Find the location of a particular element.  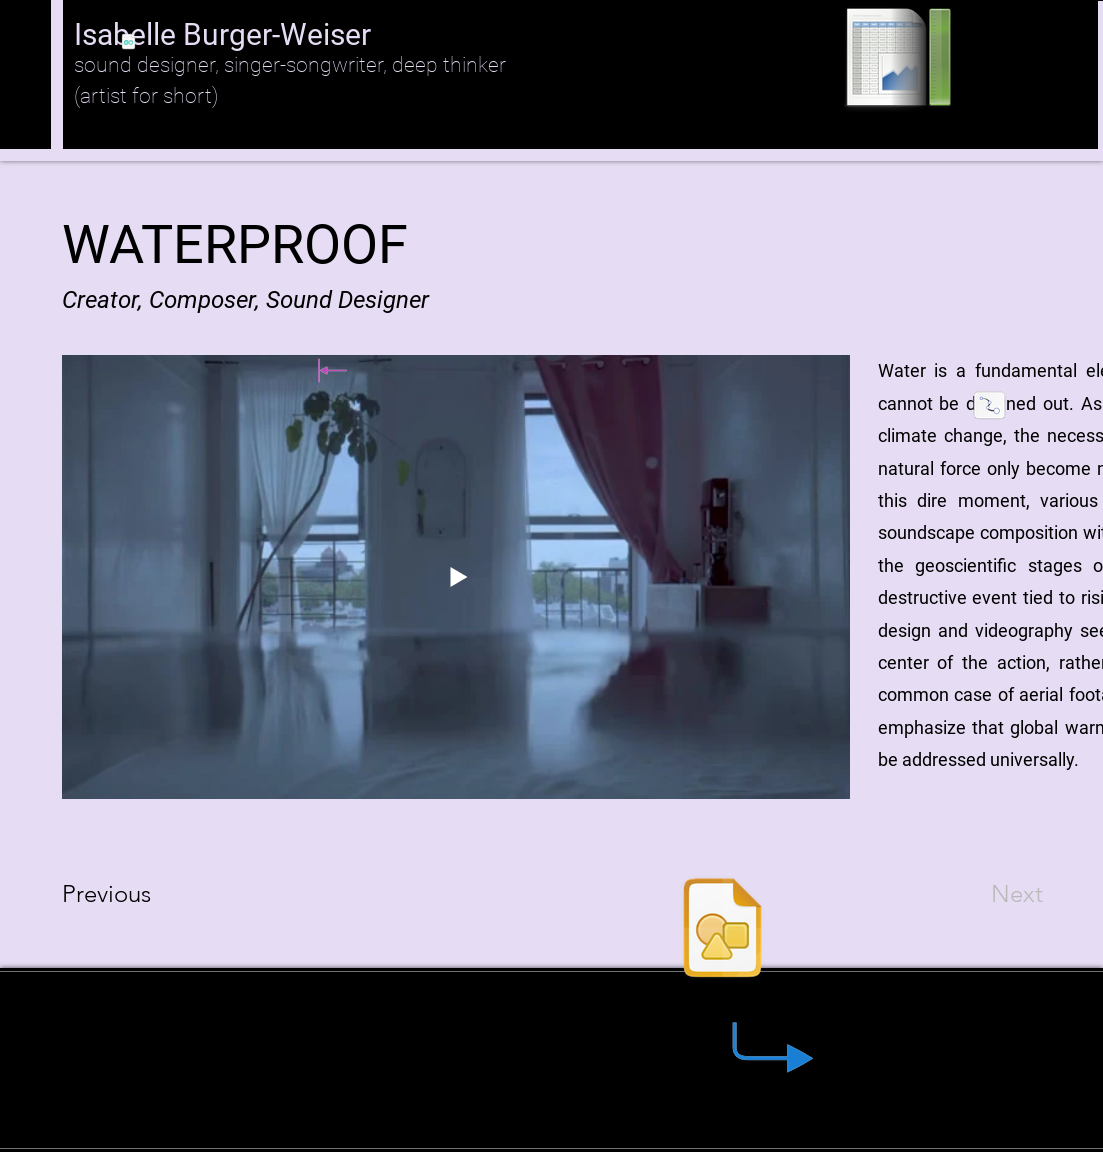

forward an email message is located at coordinates (774, 1047).